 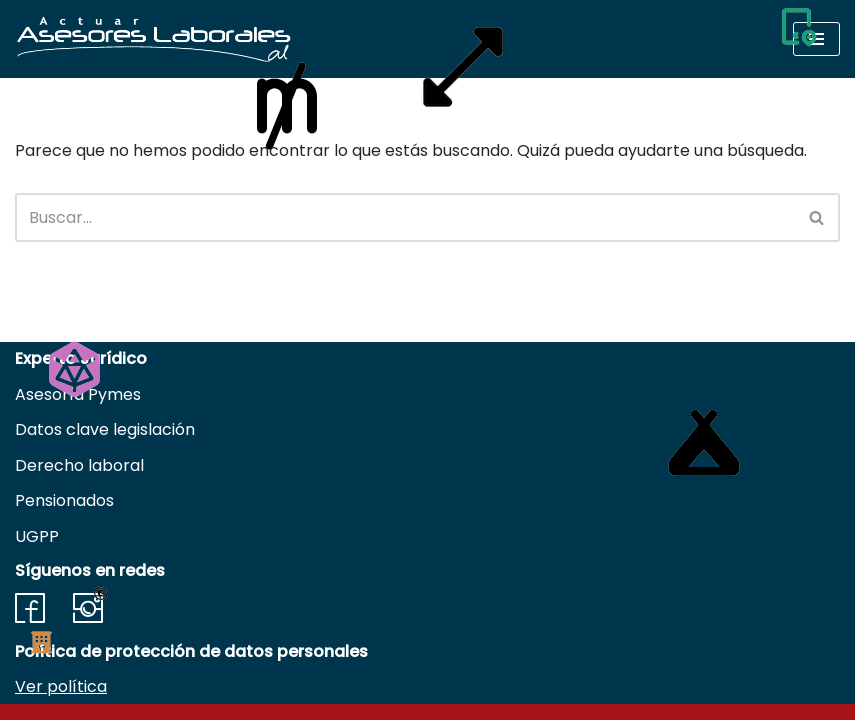 What do you see at coordinates (74, 368) in the screenshot?
I see `access tabletop gaming or RPG features` at bounding box center [74, 368].